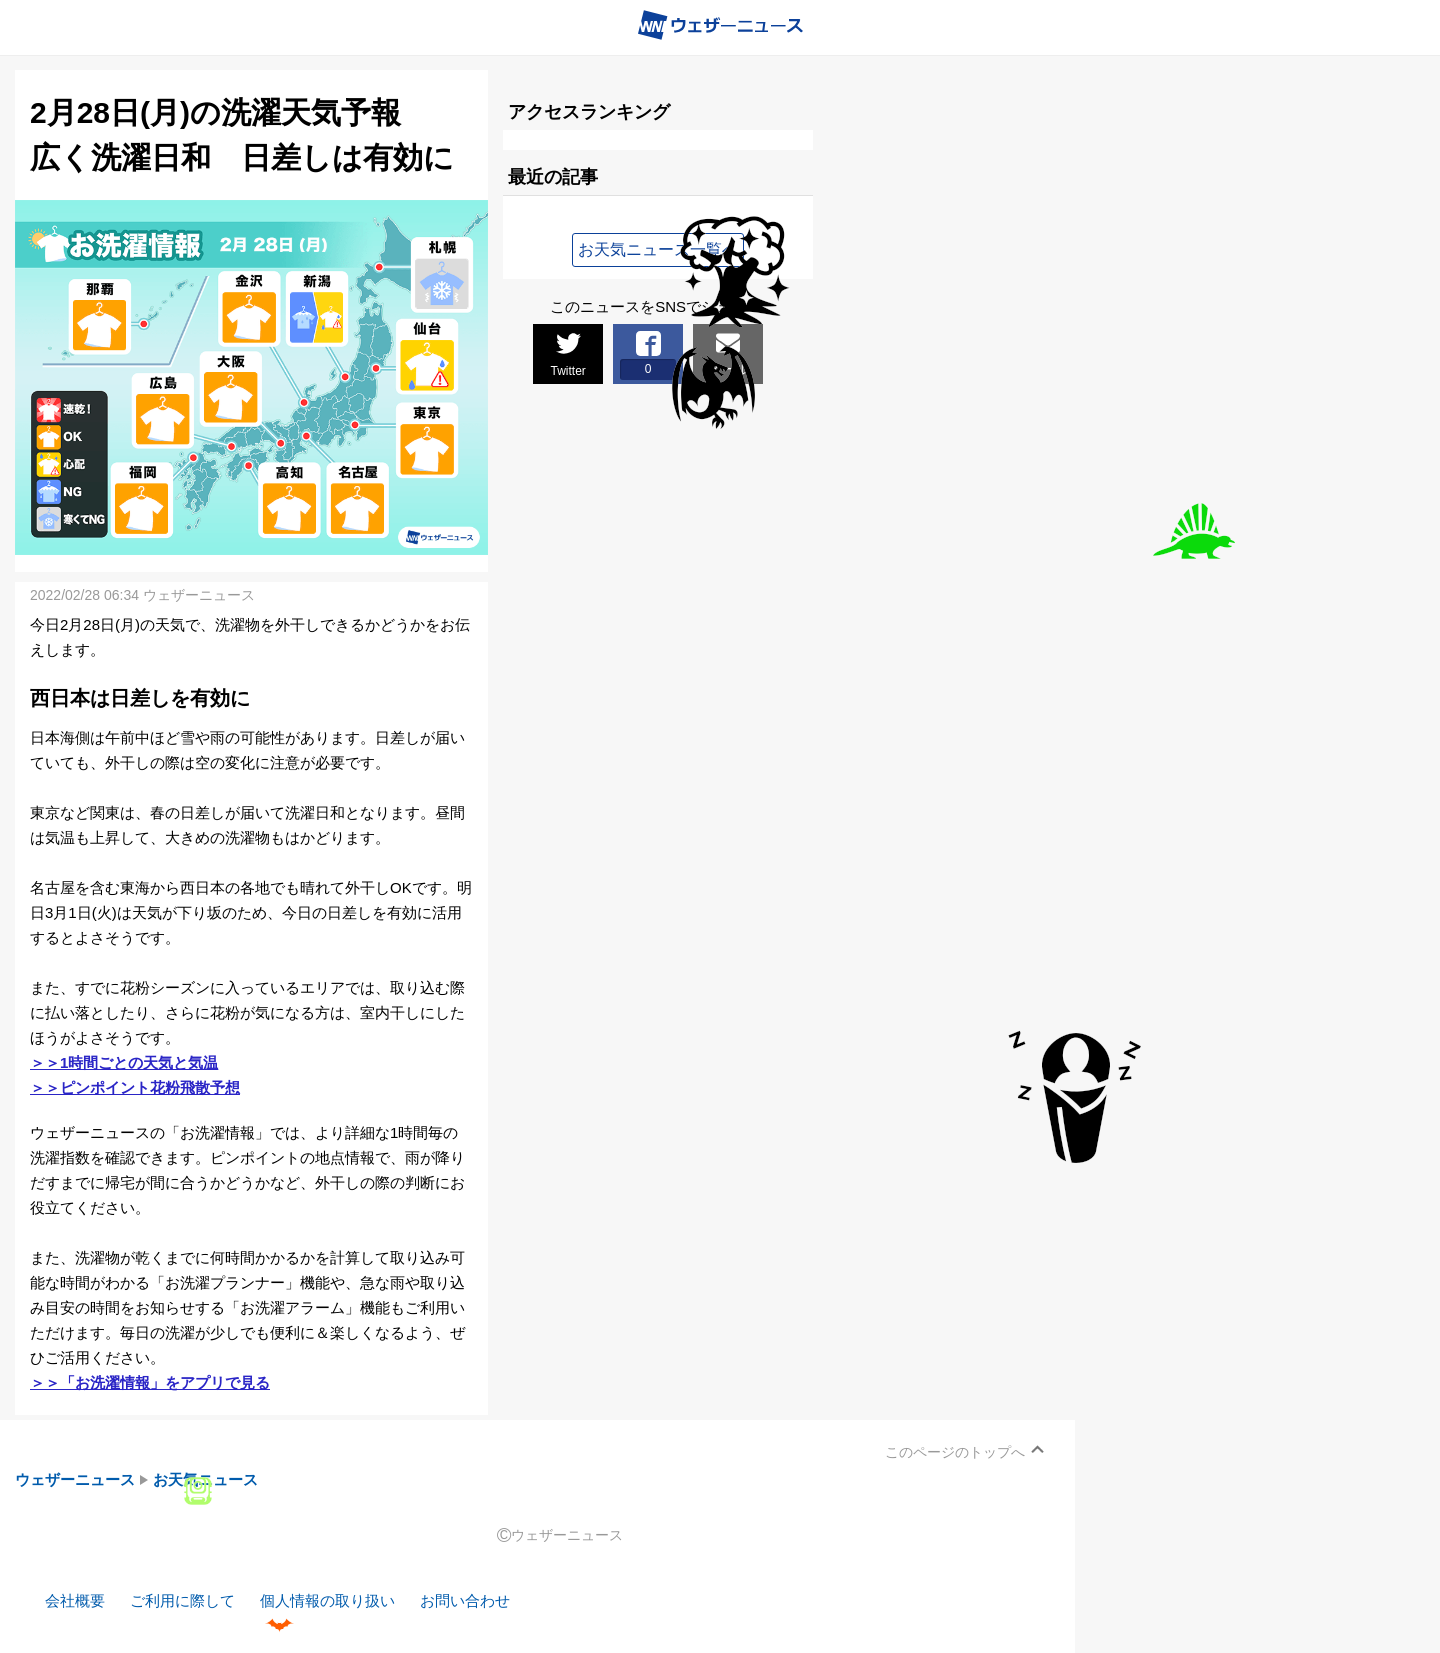 The width and height of the screenshot is (1440, 1653). Describe the element at coordinates (735, 271) in the screenshot. I see `holy oak tree icon for fantasy or RPG game element` at that location.